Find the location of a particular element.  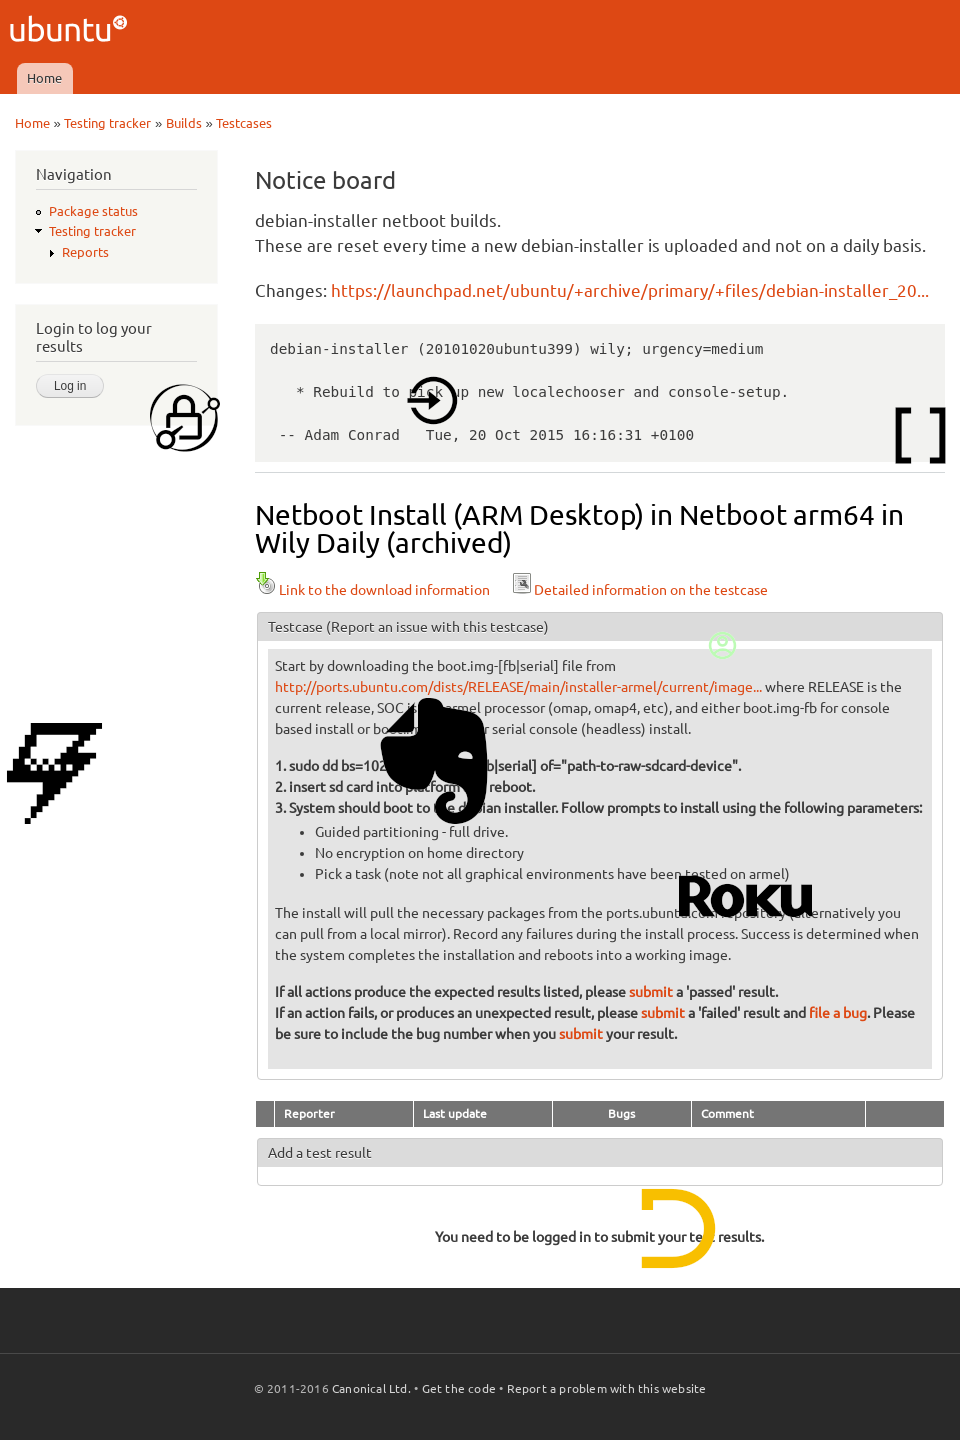

dyalog APL programming language logo is located at coordinates (678, 1228).